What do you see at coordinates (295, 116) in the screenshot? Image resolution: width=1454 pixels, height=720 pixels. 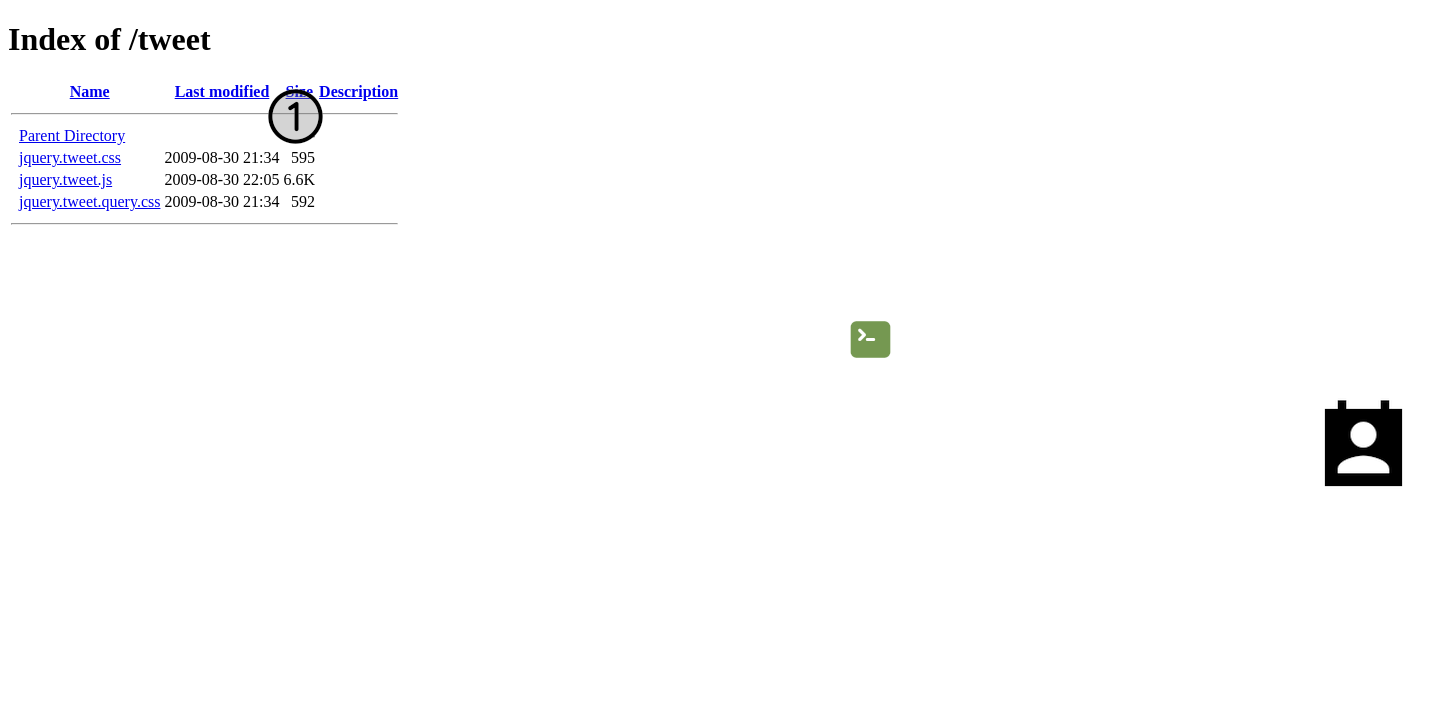 I see `indicates the first step in a sequence or tutorial` at bounding box center [295, 116].